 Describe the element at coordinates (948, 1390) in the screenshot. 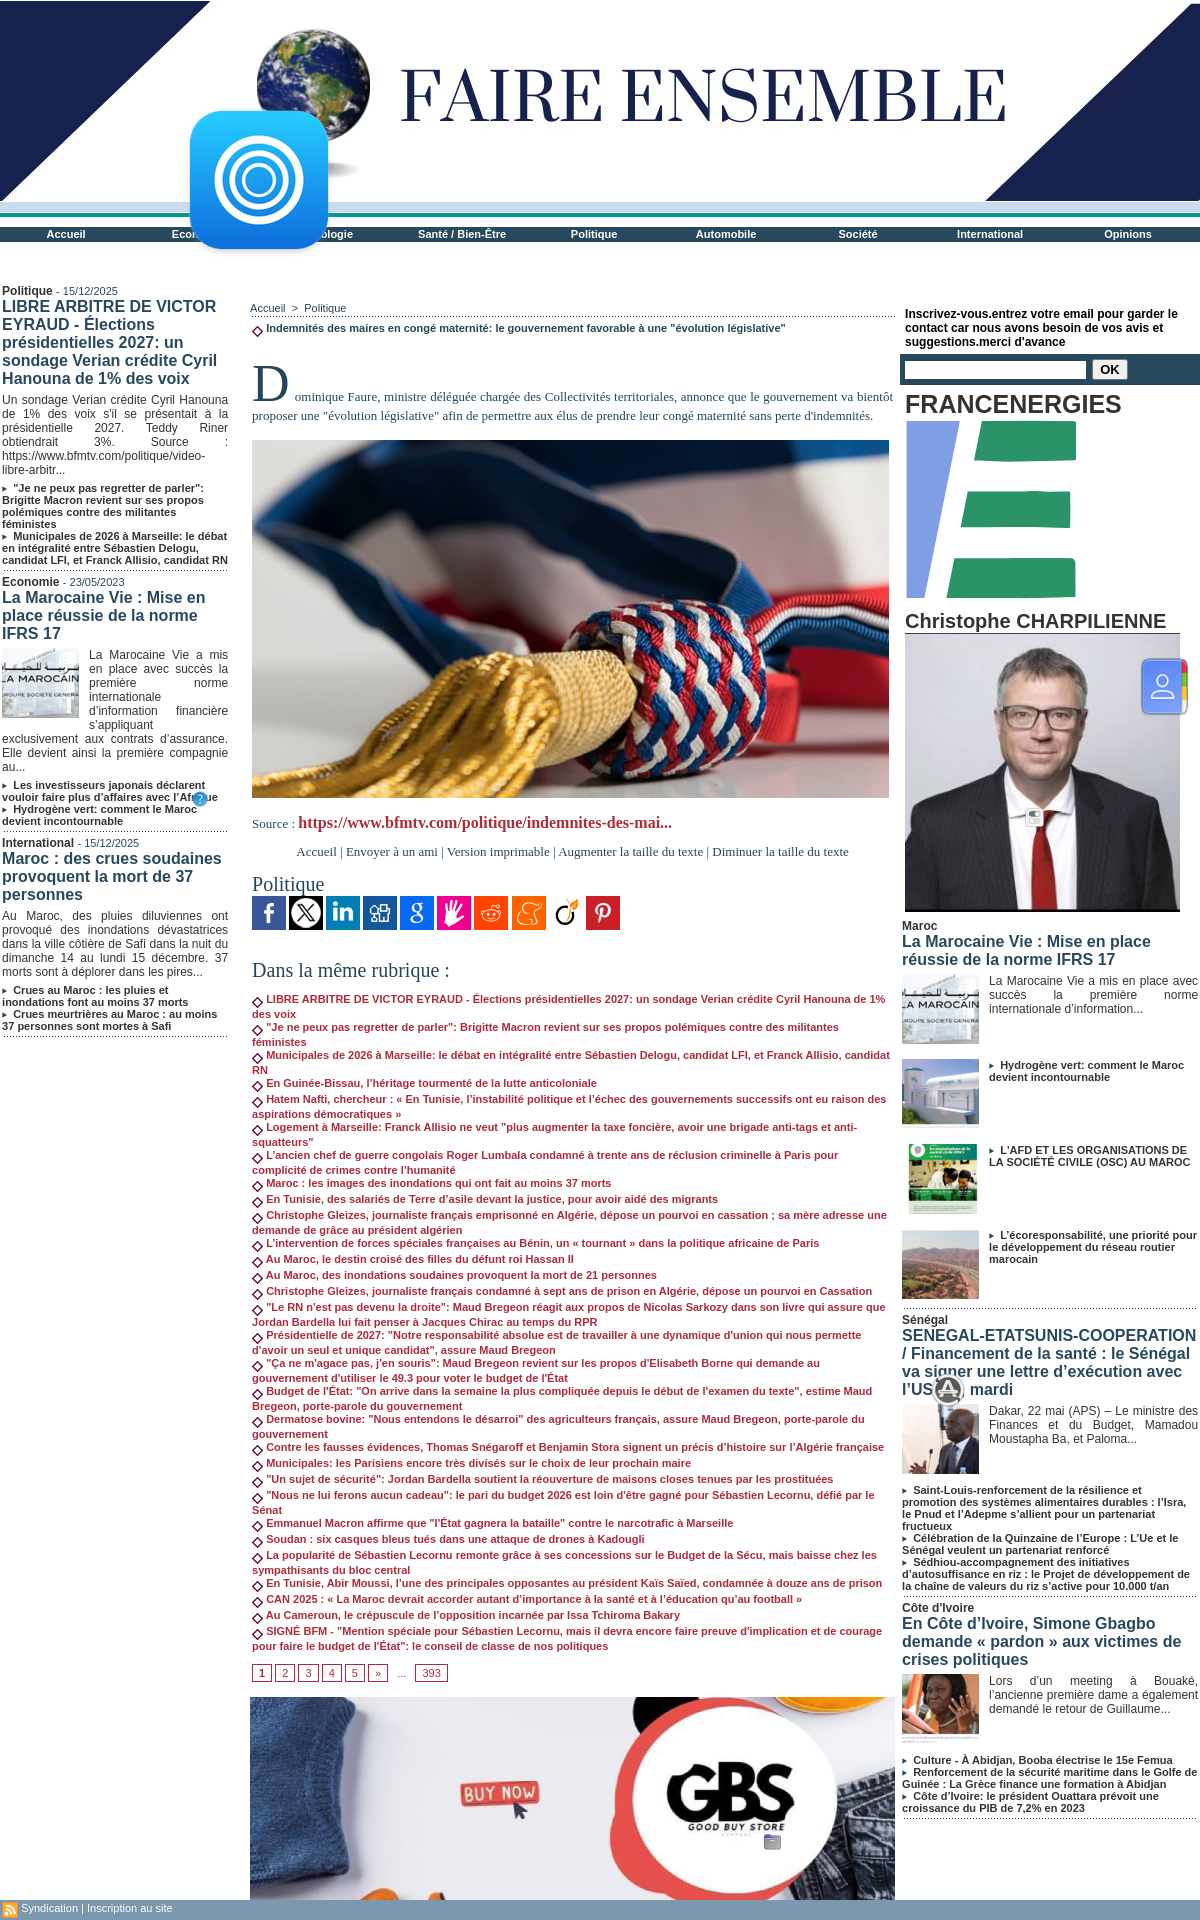

I see `open the software update notifier app` at that location.